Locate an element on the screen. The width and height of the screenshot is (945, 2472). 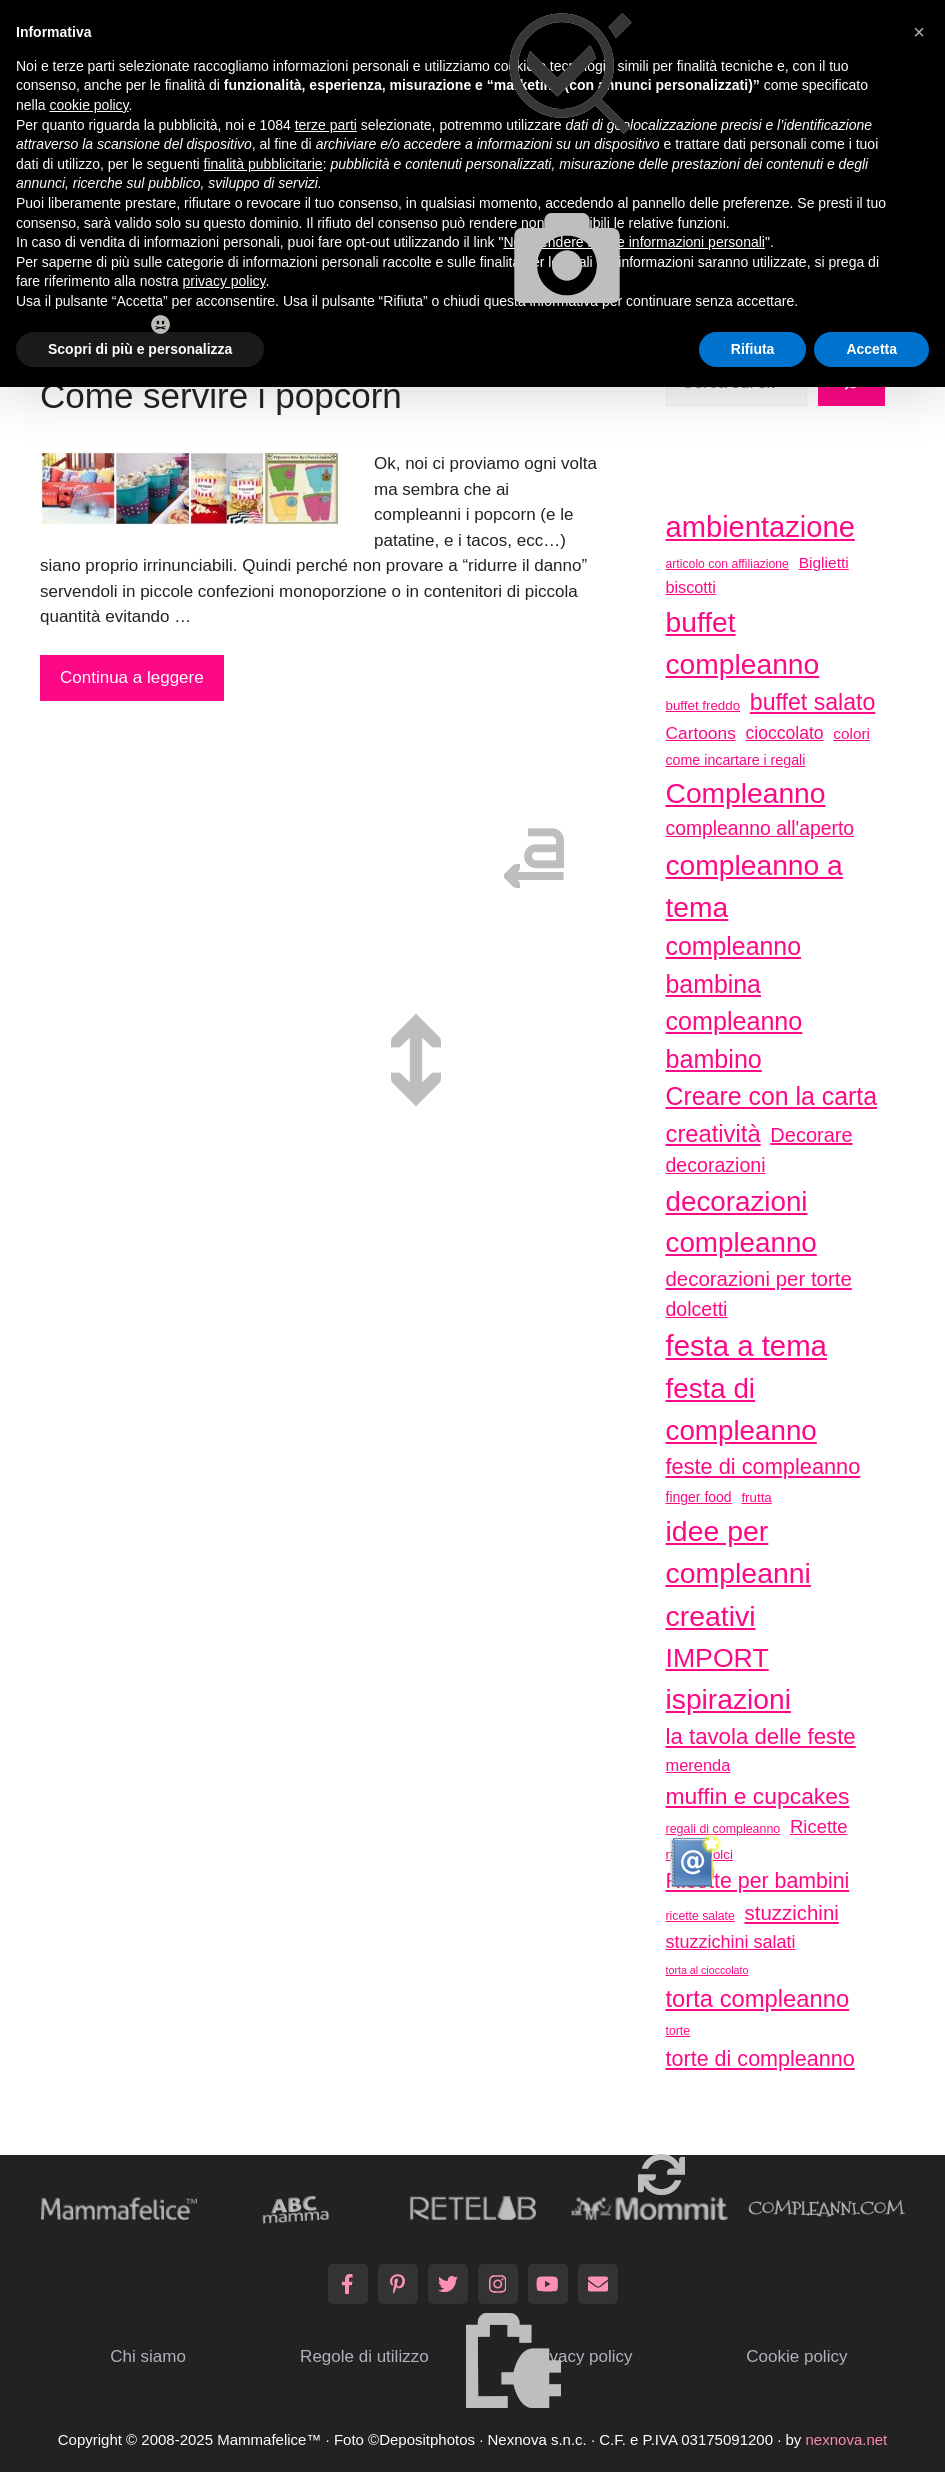
indicates a secret or confidential message is located at coordinates (160, 324).